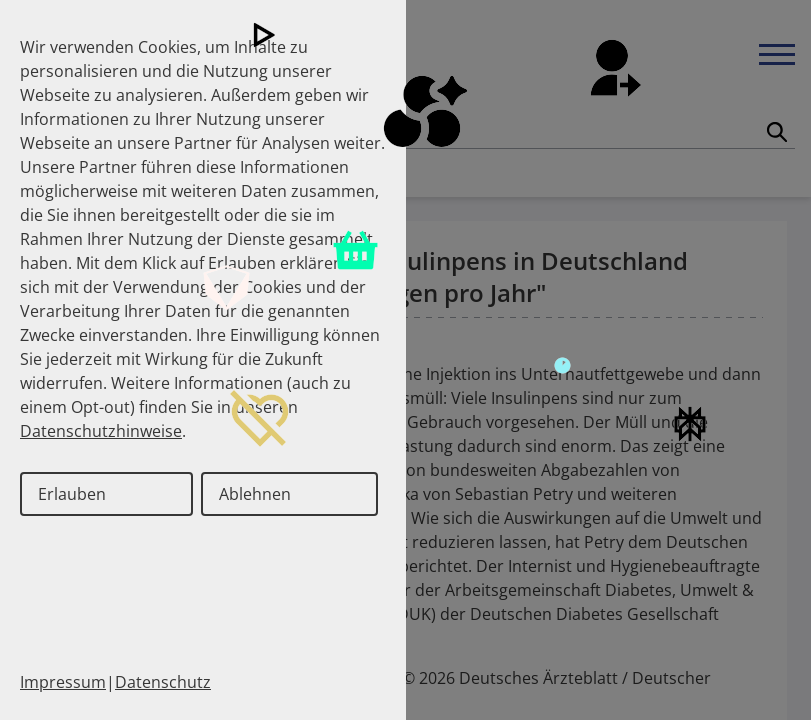 The width and height of the screenshot is (811, 720). I want to click on open perplexity ai app, so click(690, 424).